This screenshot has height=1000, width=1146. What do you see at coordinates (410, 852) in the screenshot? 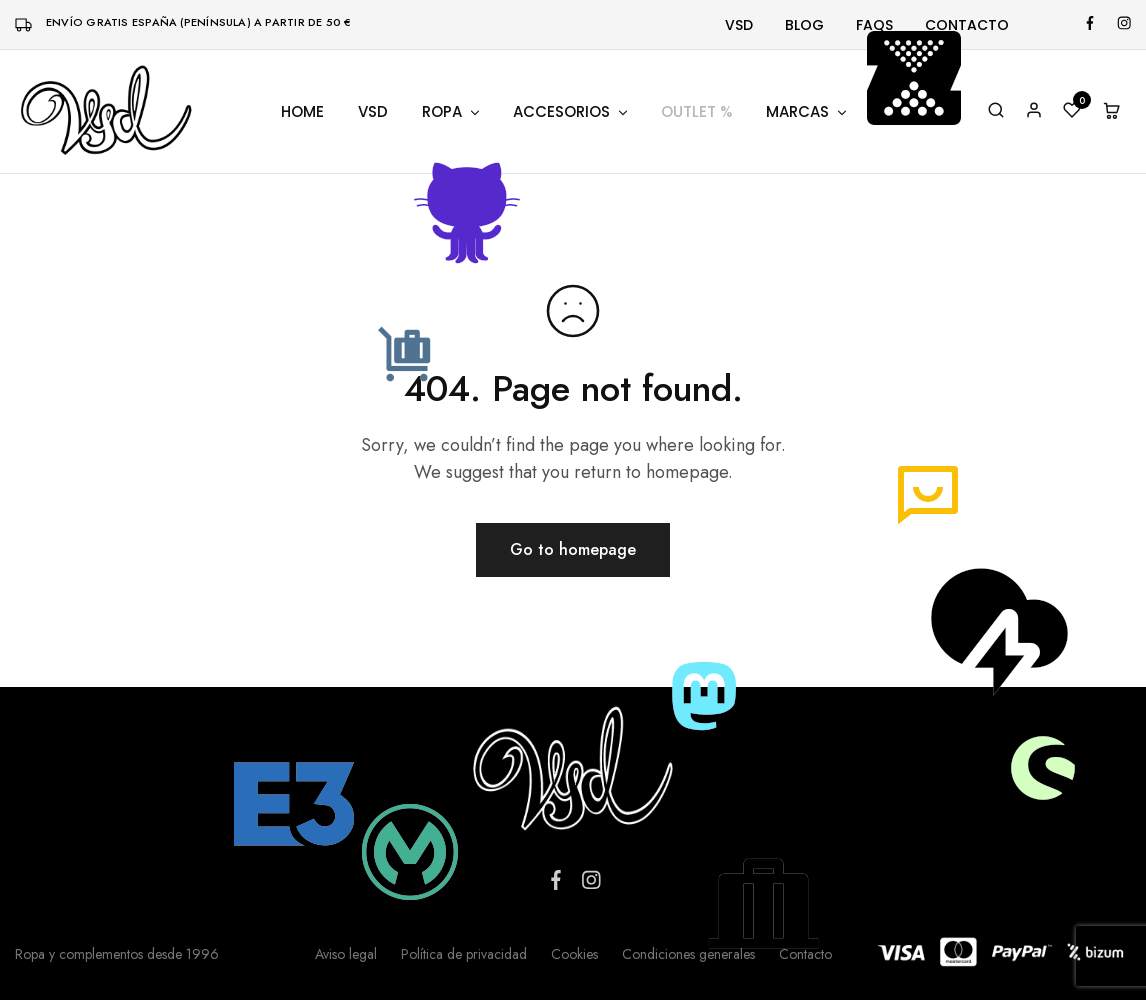
I see `mulesoft logo` at bounding box center [410, 852].